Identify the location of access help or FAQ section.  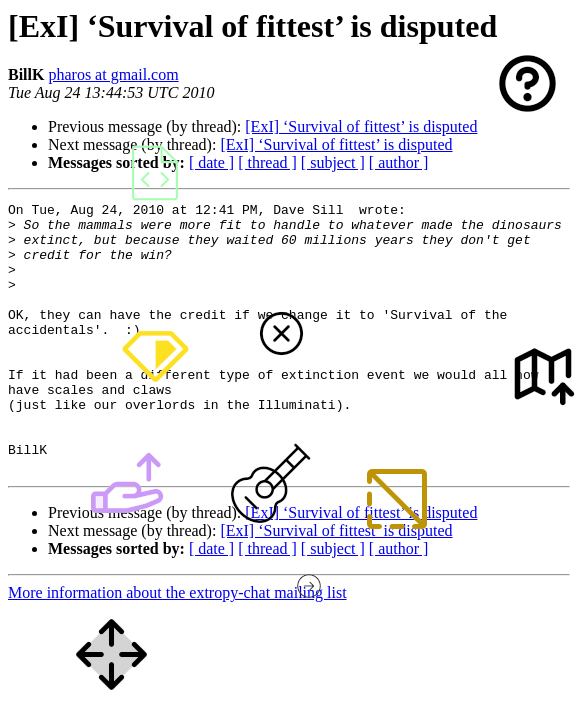
(527, 83).